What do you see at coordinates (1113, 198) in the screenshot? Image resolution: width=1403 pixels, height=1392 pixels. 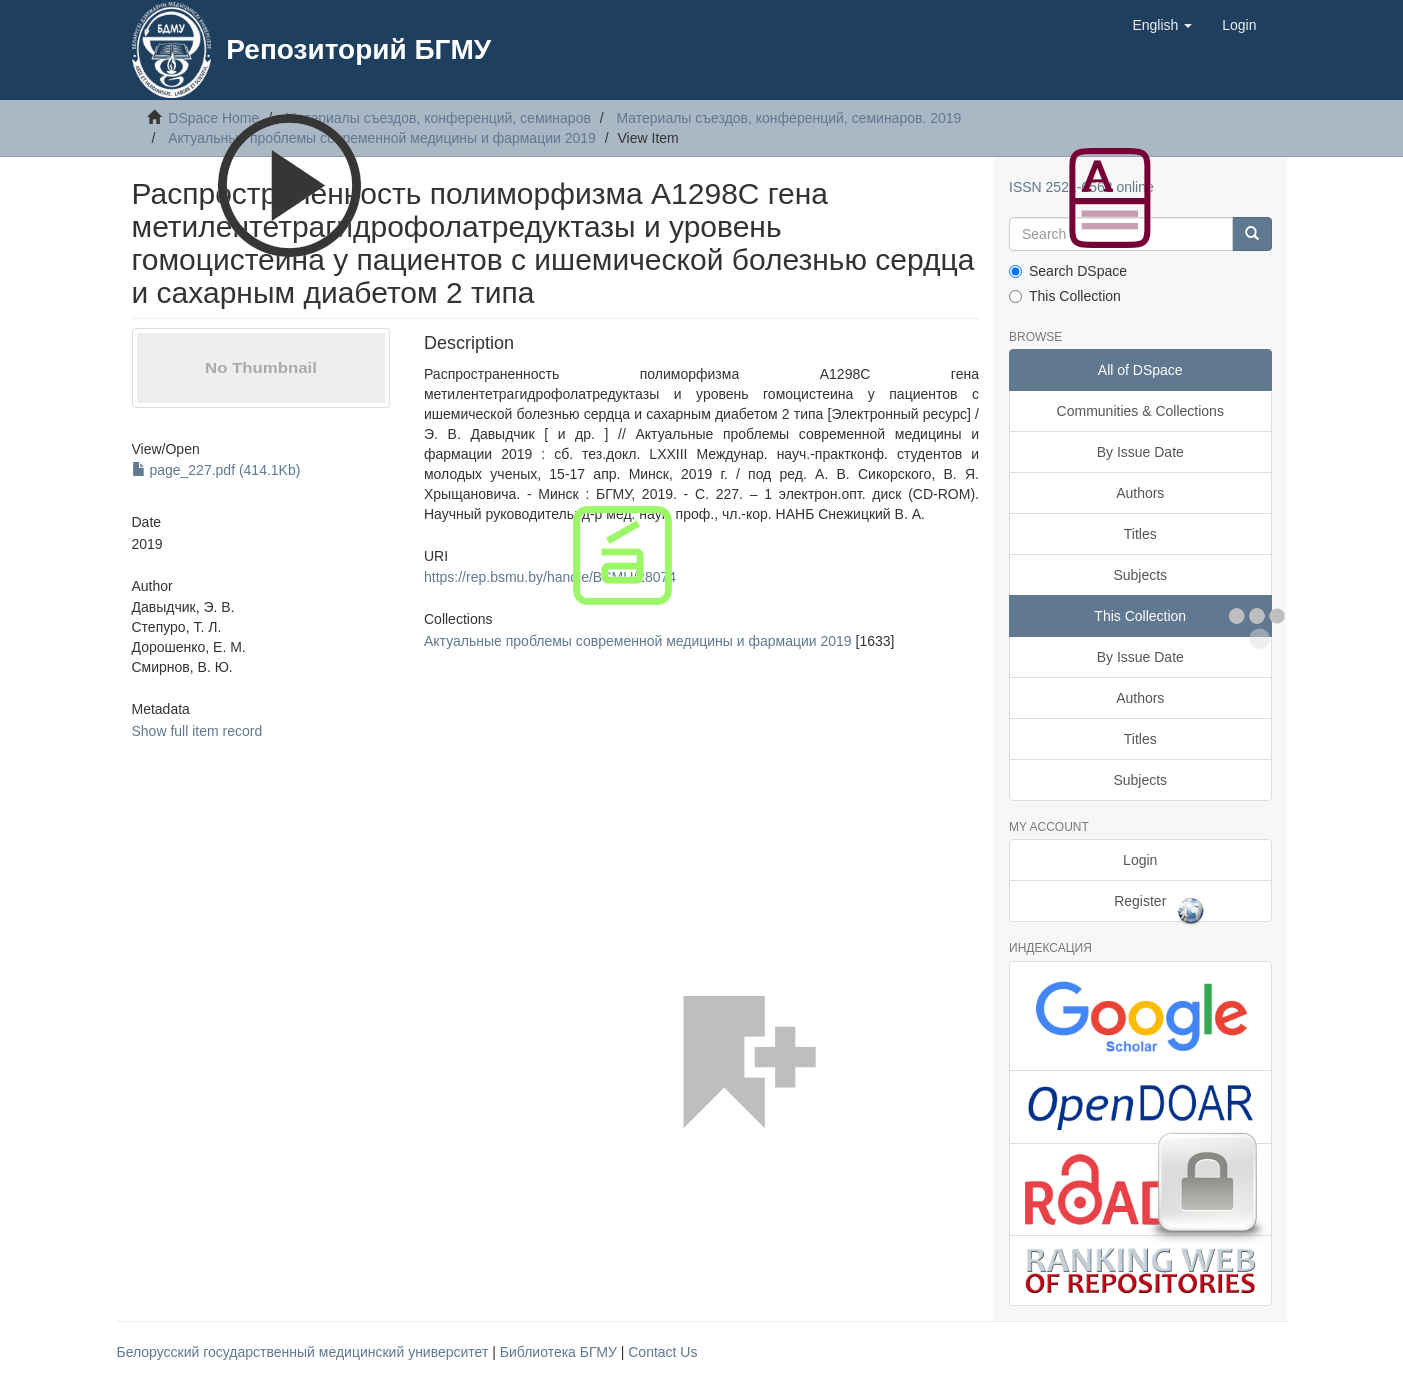 I see `scan a document or image` at bounding box center [1113, 198].